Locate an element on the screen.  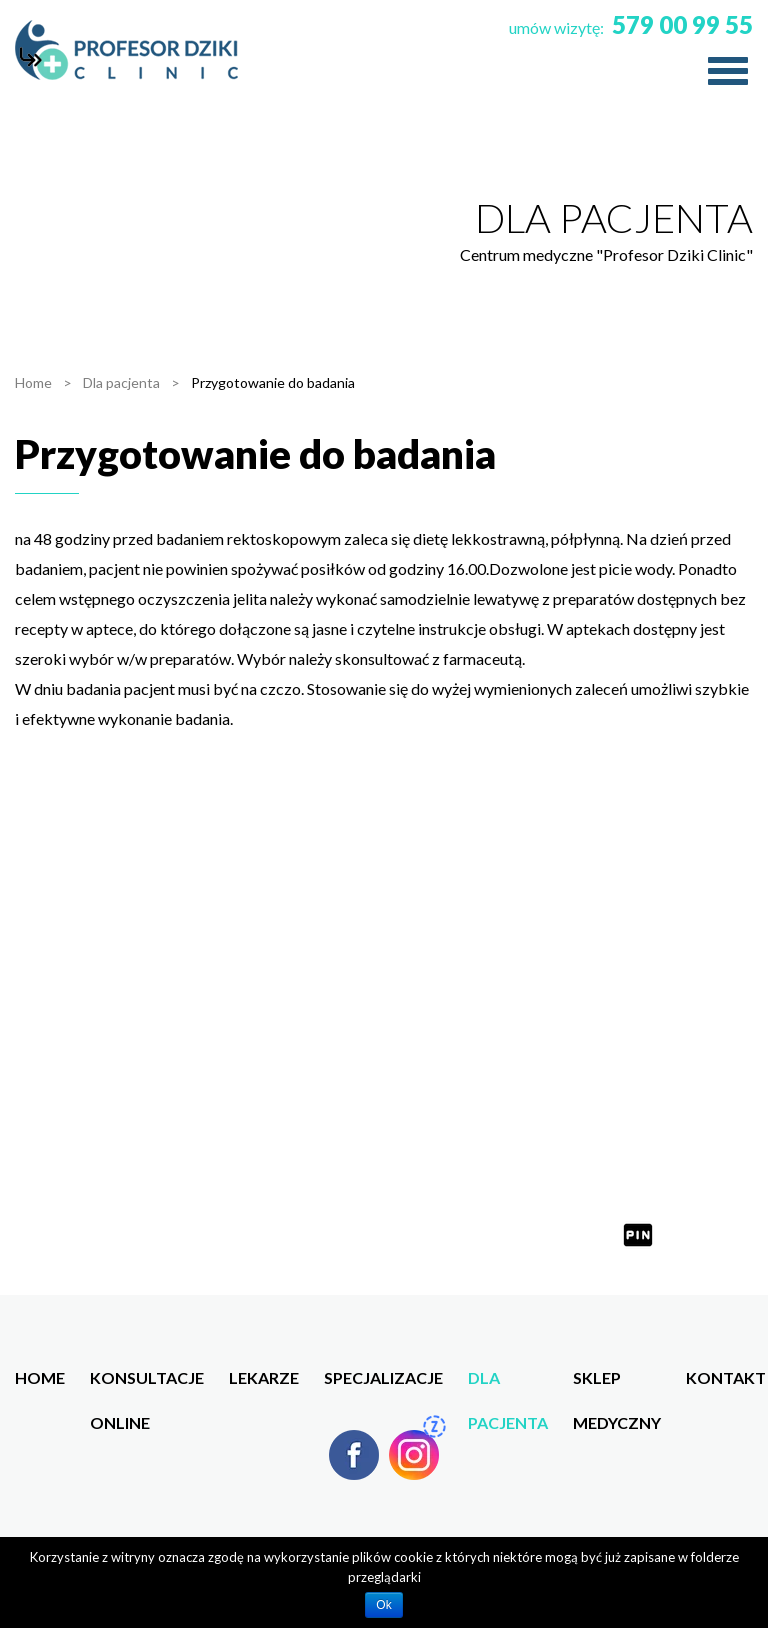
indicates a loading or processing state for sleep mode is located at coordinates (434, 1426).